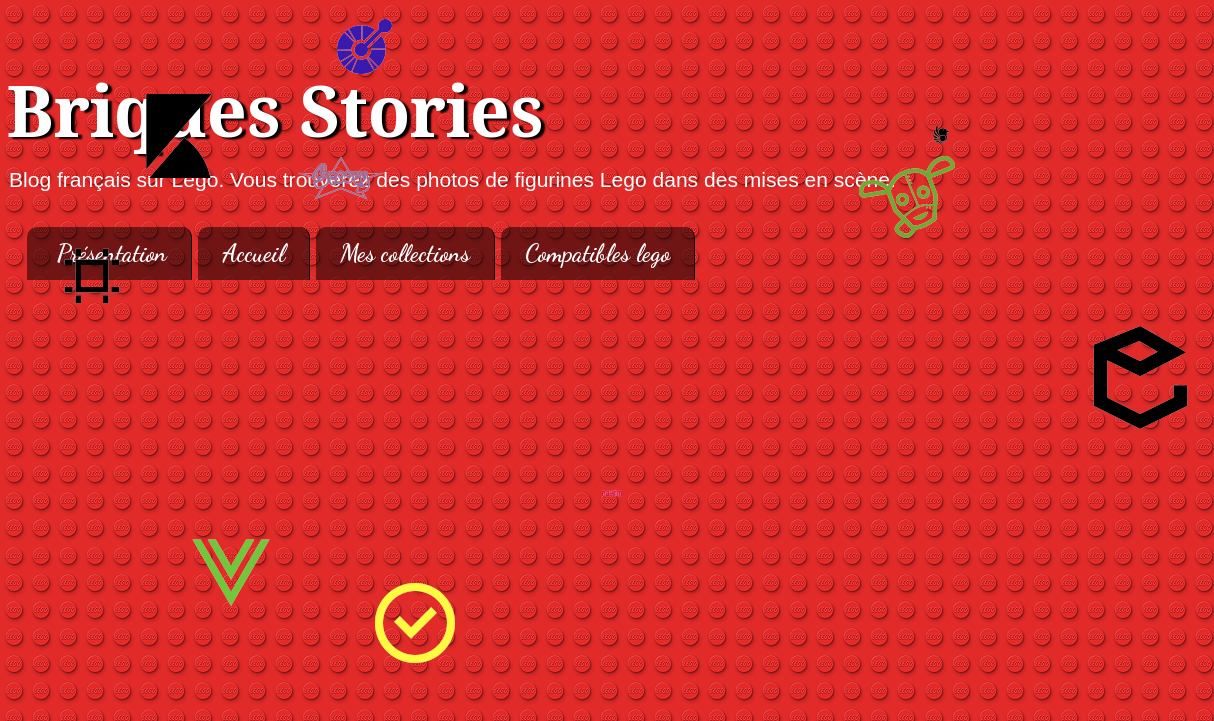 The height and width of the screenshot is (721, 1214). I want to click on open Paytm payment app, so click(612, 493).